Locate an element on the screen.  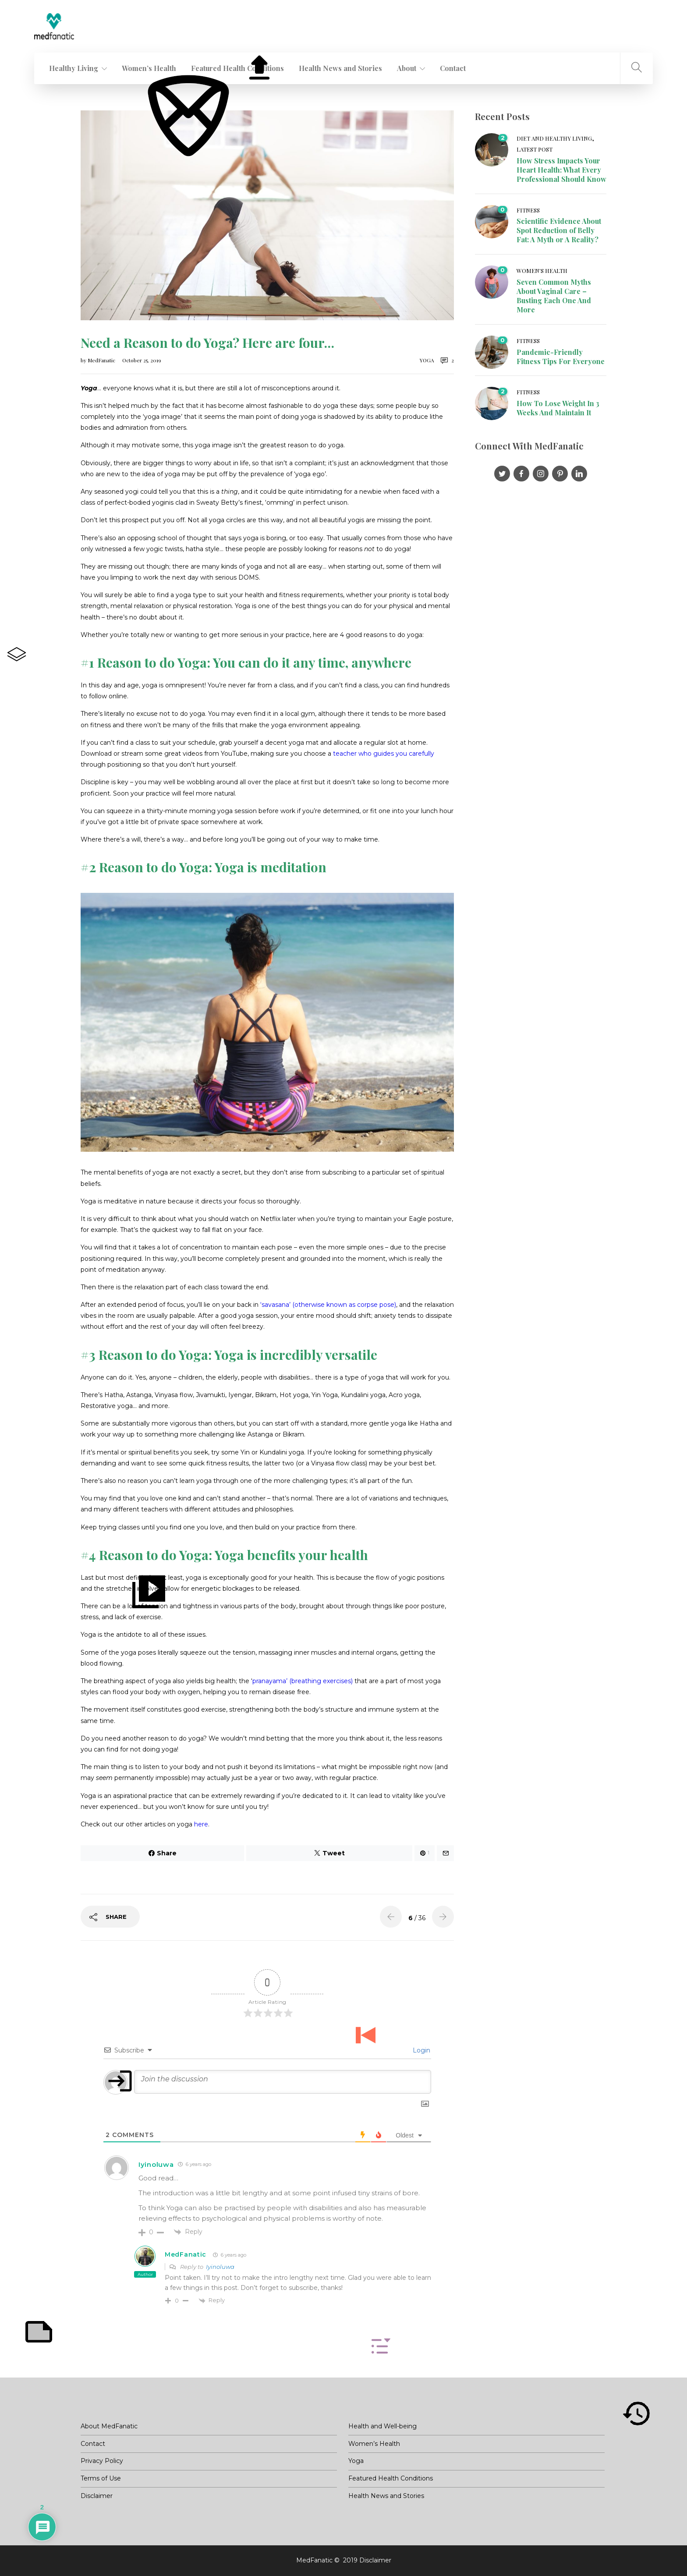
access your video library is located at coordinates (149, 1592).